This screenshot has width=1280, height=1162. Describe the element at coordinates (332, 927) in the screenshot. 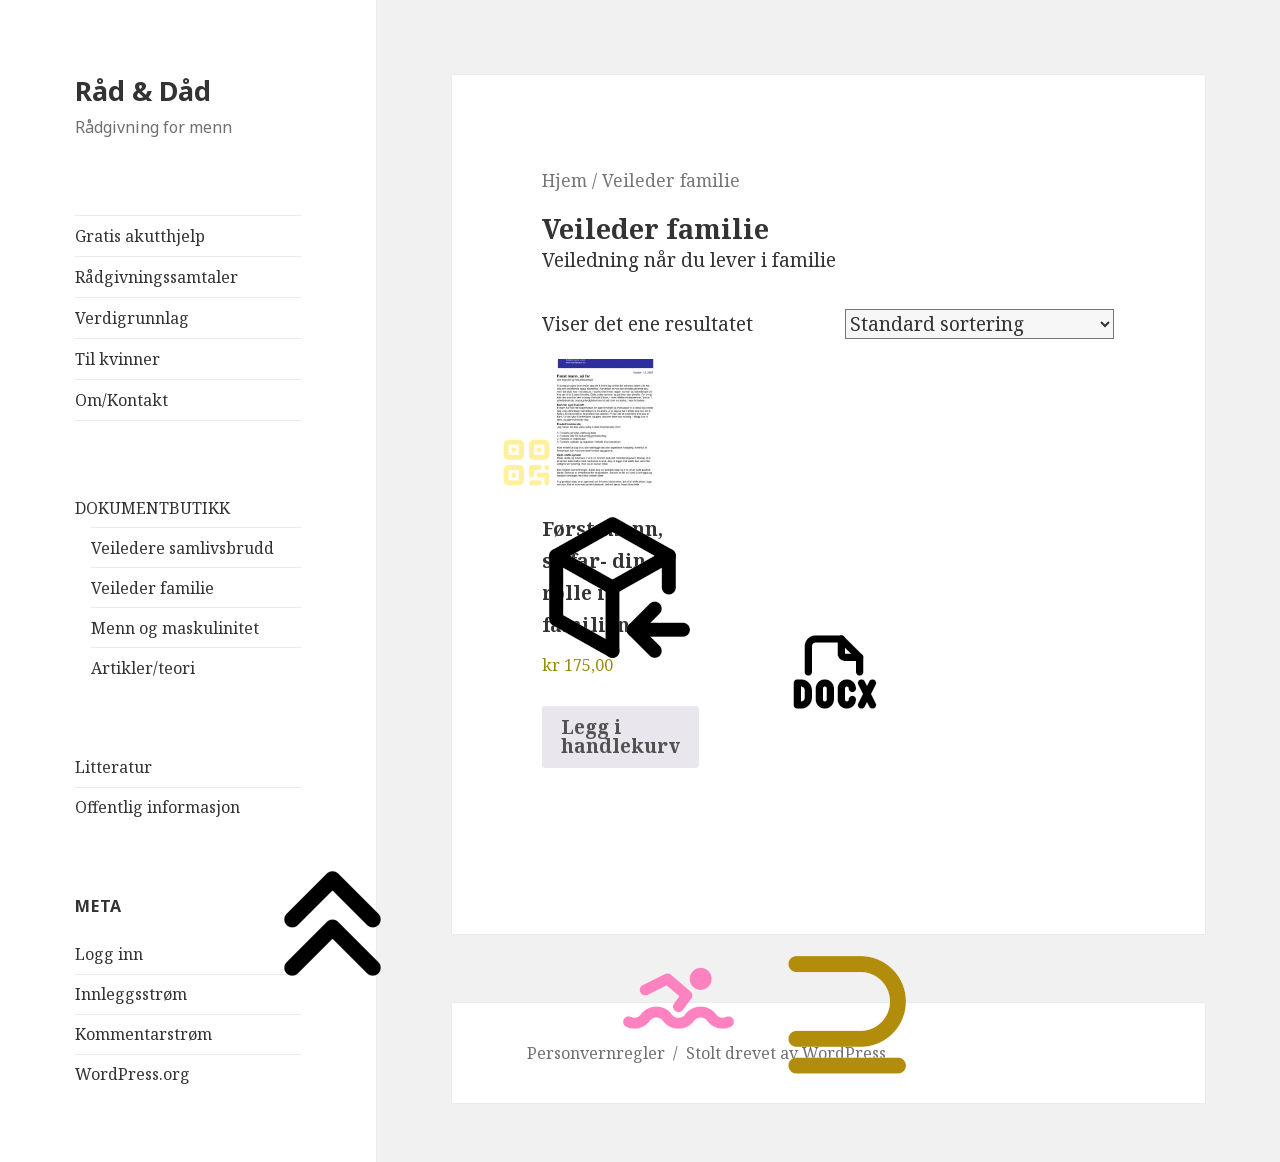

I see `scroll to top of page` at that location.